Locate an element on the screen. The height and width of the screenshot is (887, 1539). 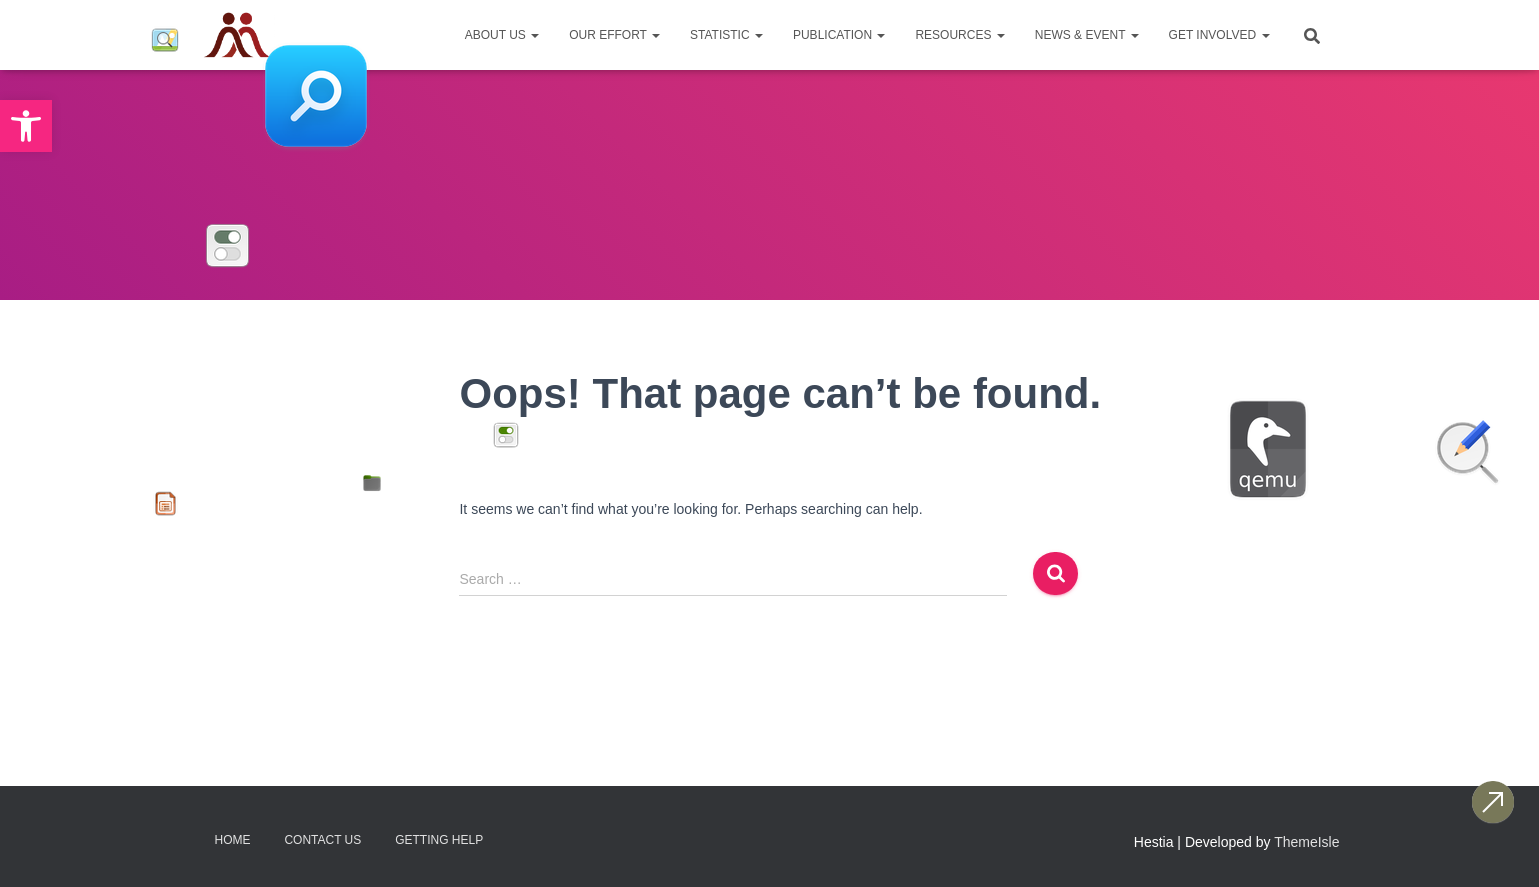
open desktop preferences settings is located at coordinates (227, 245).